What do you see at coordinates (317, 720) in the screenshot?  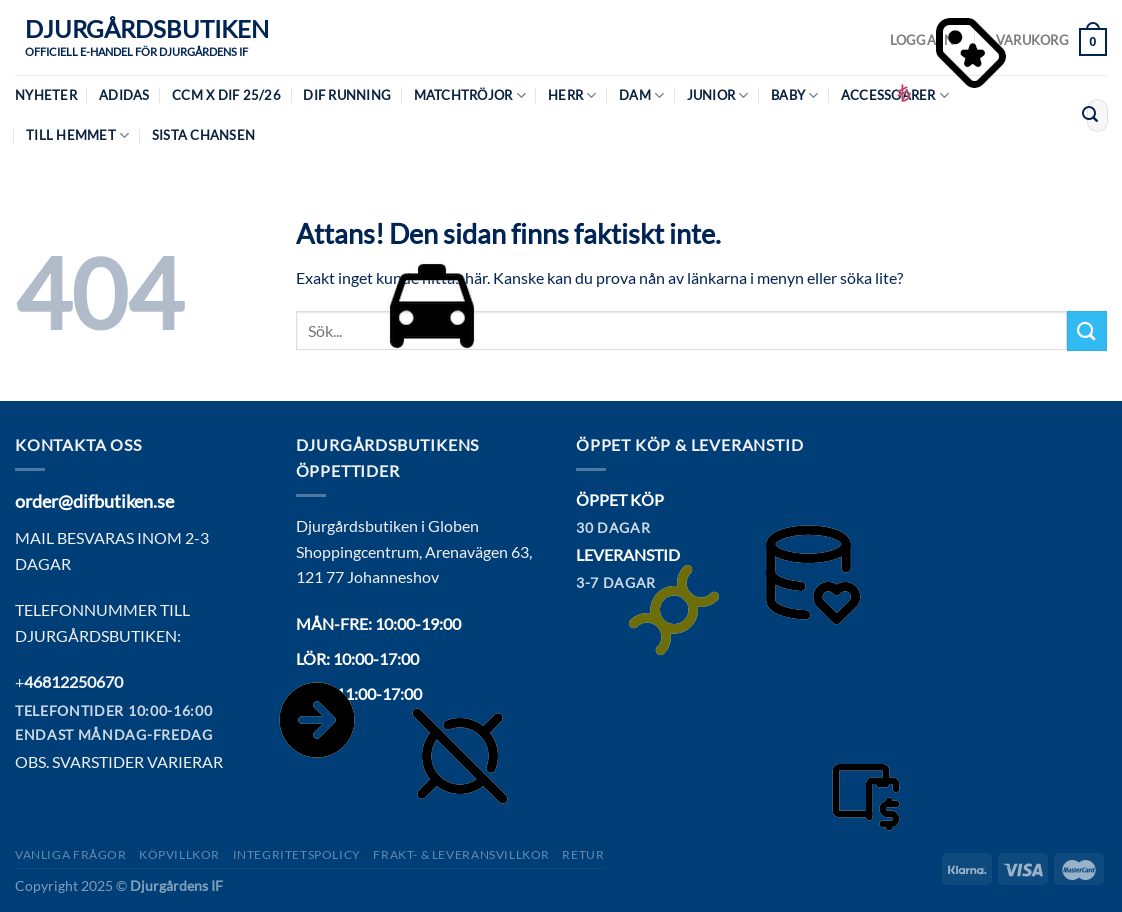 I see `proceed to the next step` at bounding box center [317, 720].